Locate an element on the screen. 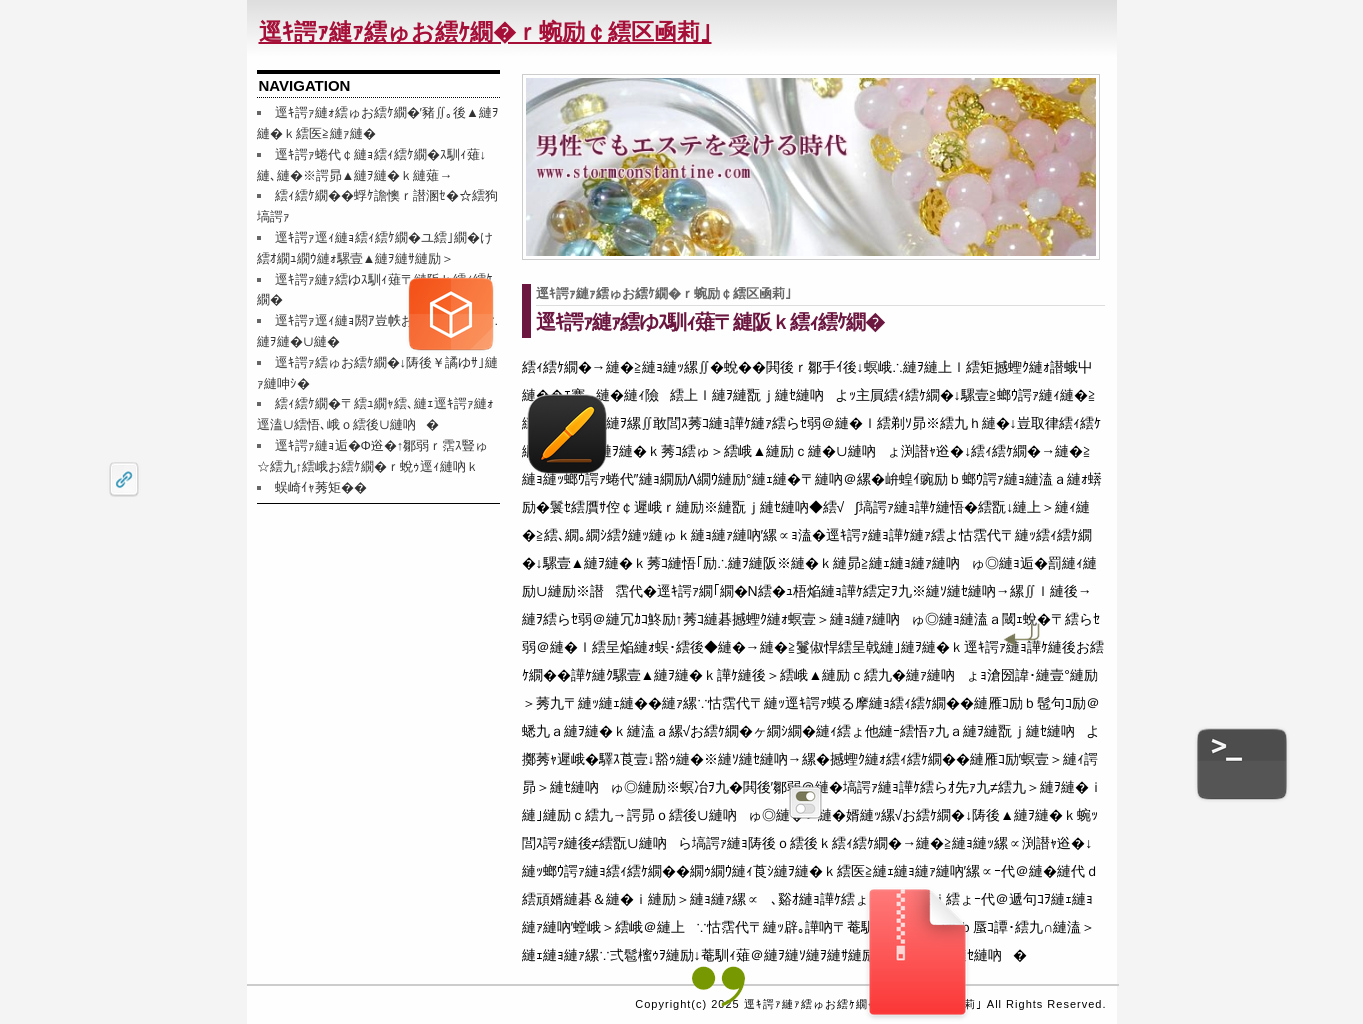 Image resolution: width=1363 pixels, height=1024 pixels. a windows internet shortcut file is located at coordinates (124, 479).